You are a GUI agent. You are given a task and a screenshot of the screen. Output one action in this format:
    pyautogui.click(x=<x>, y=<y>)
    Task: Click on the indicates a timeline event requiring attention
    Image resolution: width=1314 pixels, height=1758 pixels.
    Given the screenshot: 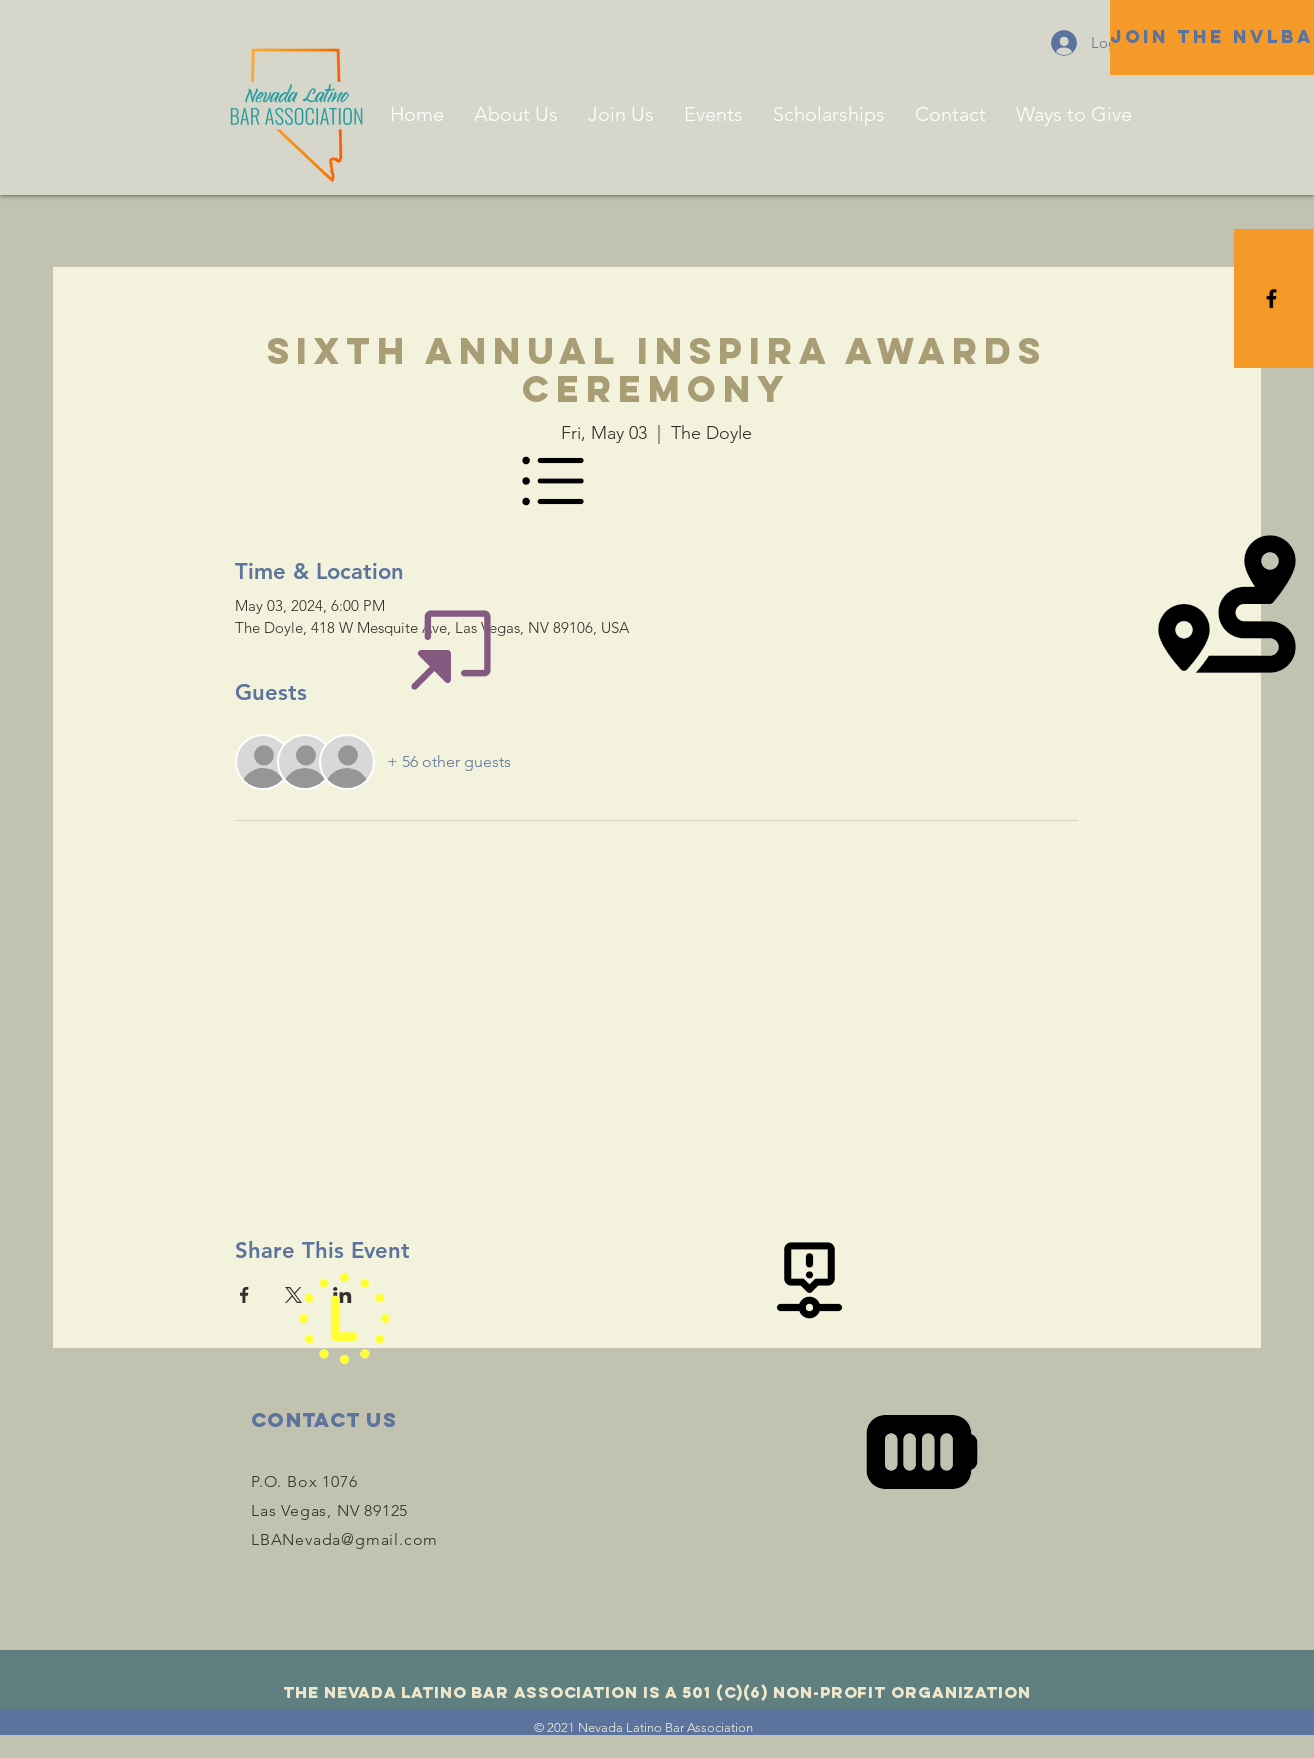 What is the action you would take?
    pyautogui.click(x=809, y=1278)
    